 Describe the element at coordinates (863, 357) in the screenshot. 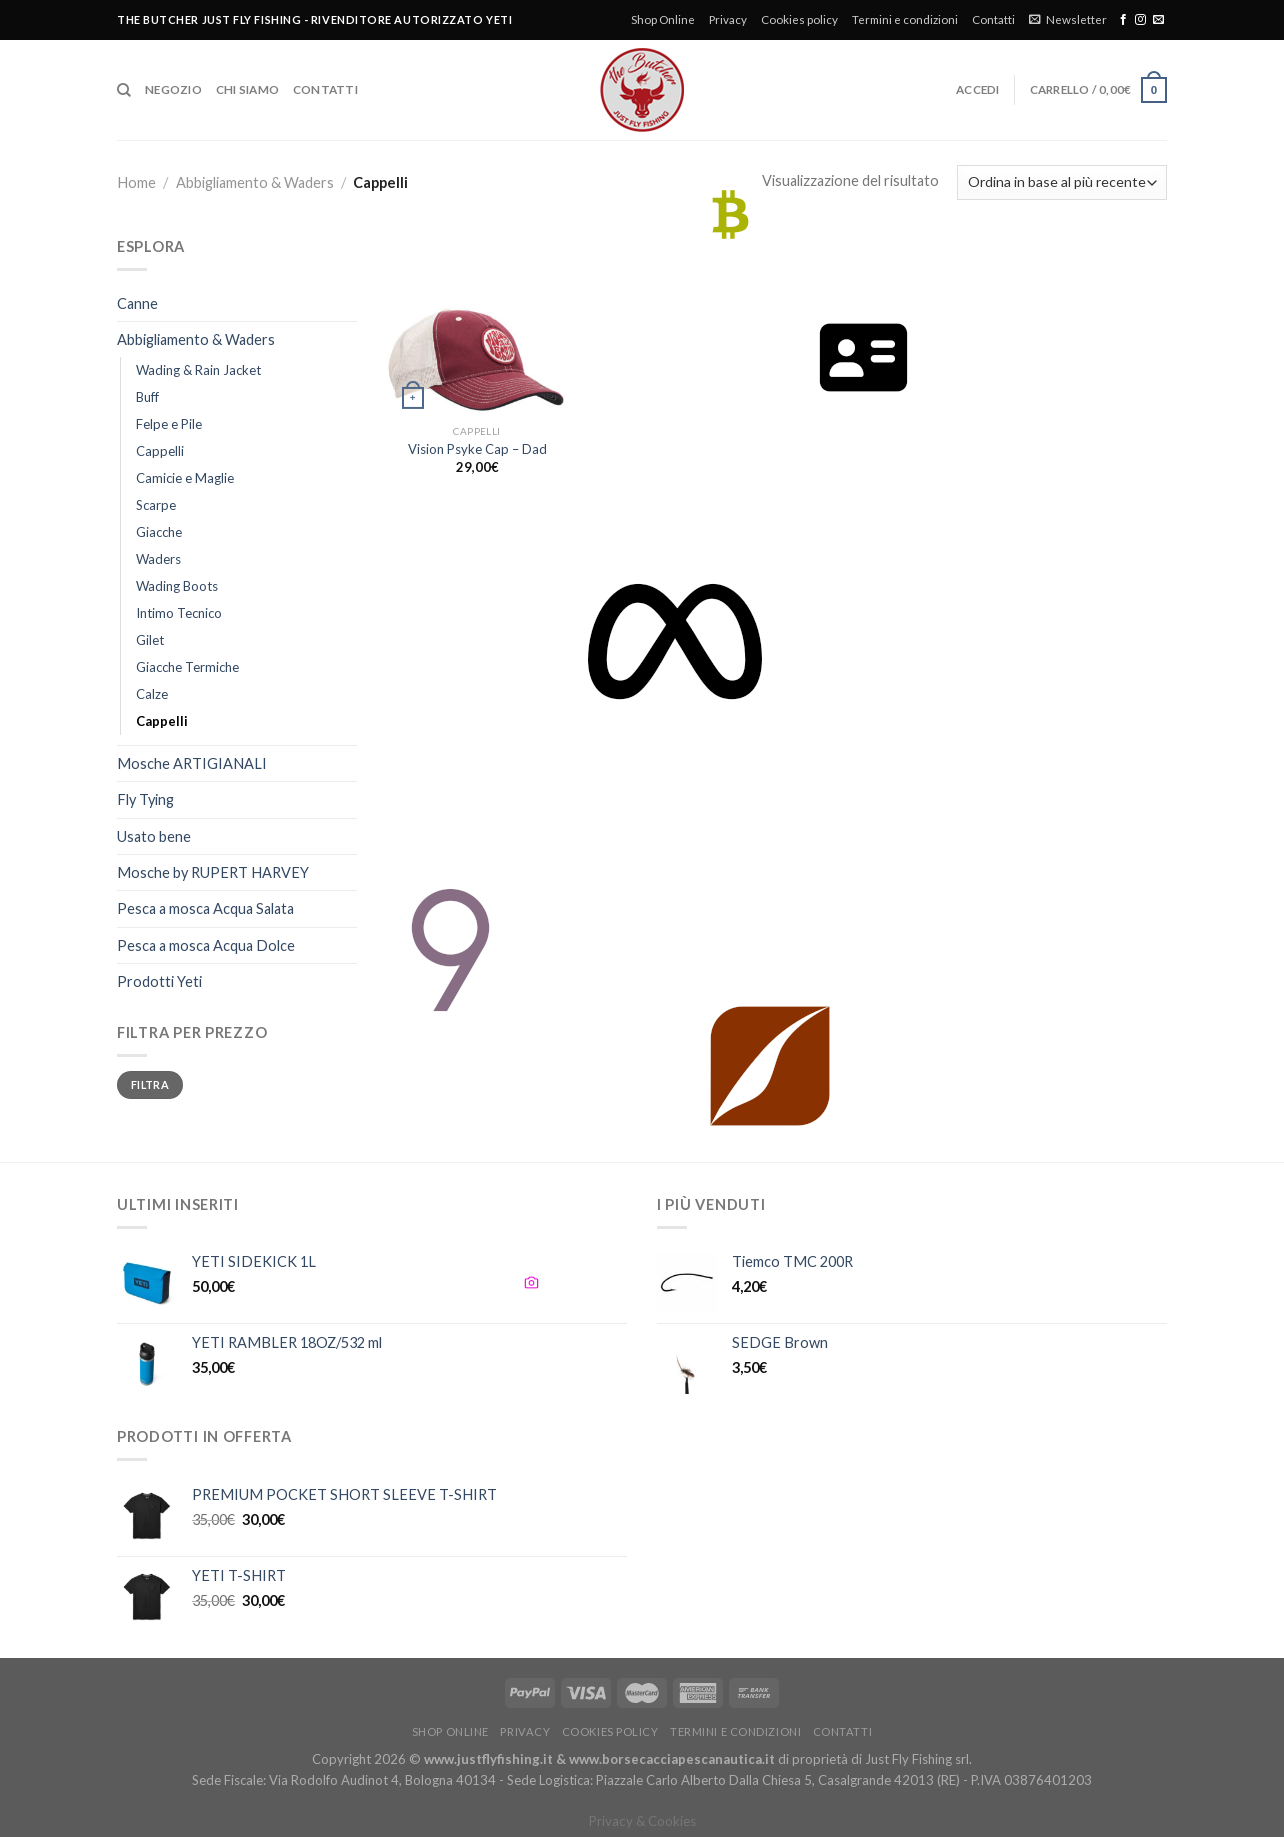

I see `view contact details` at that location.